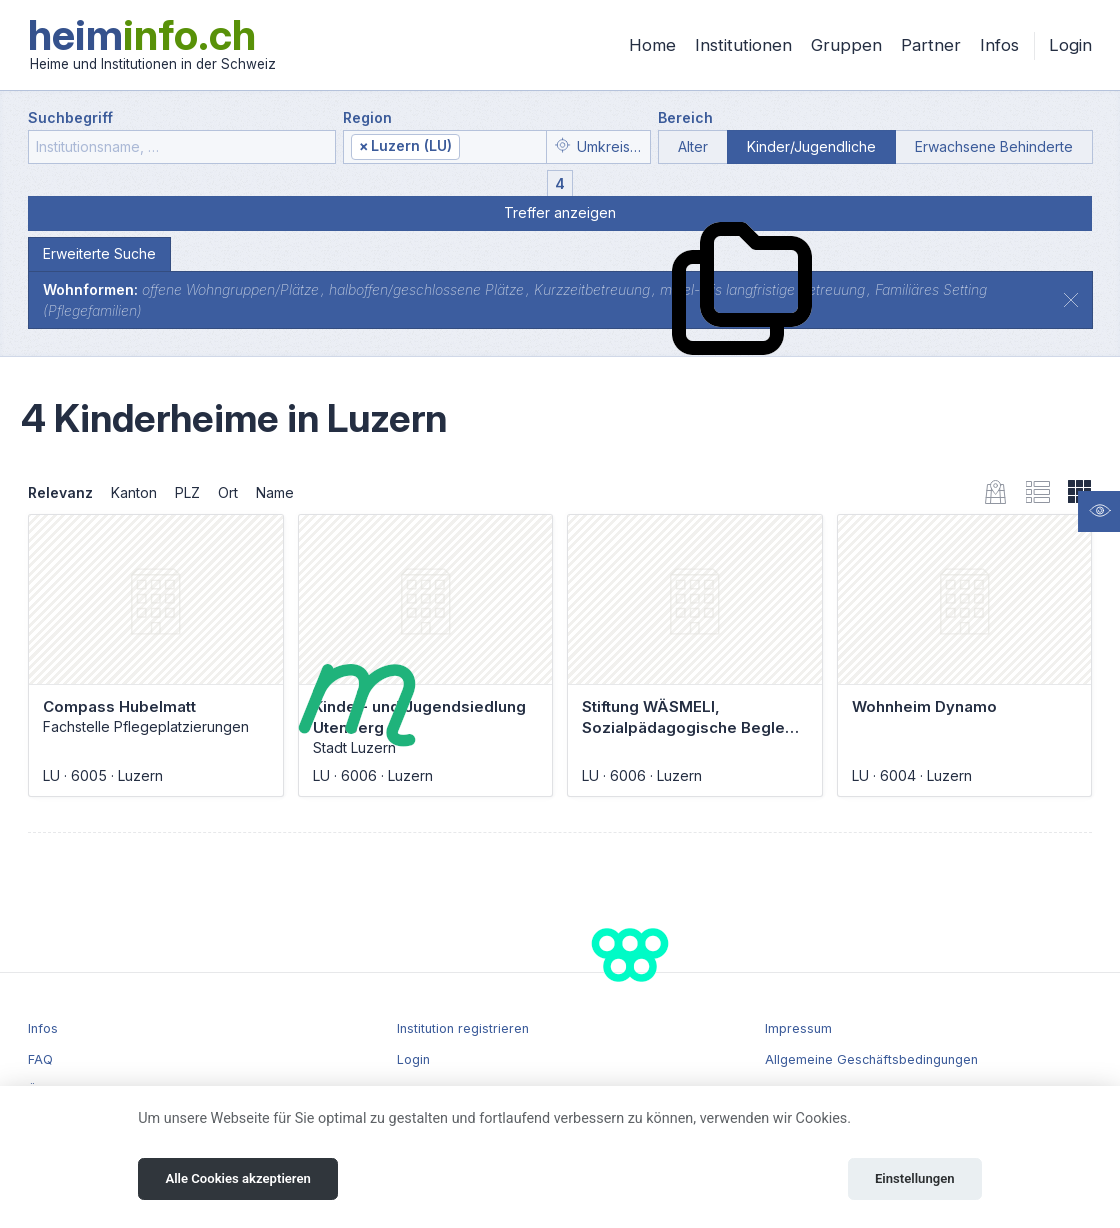  I want to click on view olympics-related content or events, so click(630, 955).